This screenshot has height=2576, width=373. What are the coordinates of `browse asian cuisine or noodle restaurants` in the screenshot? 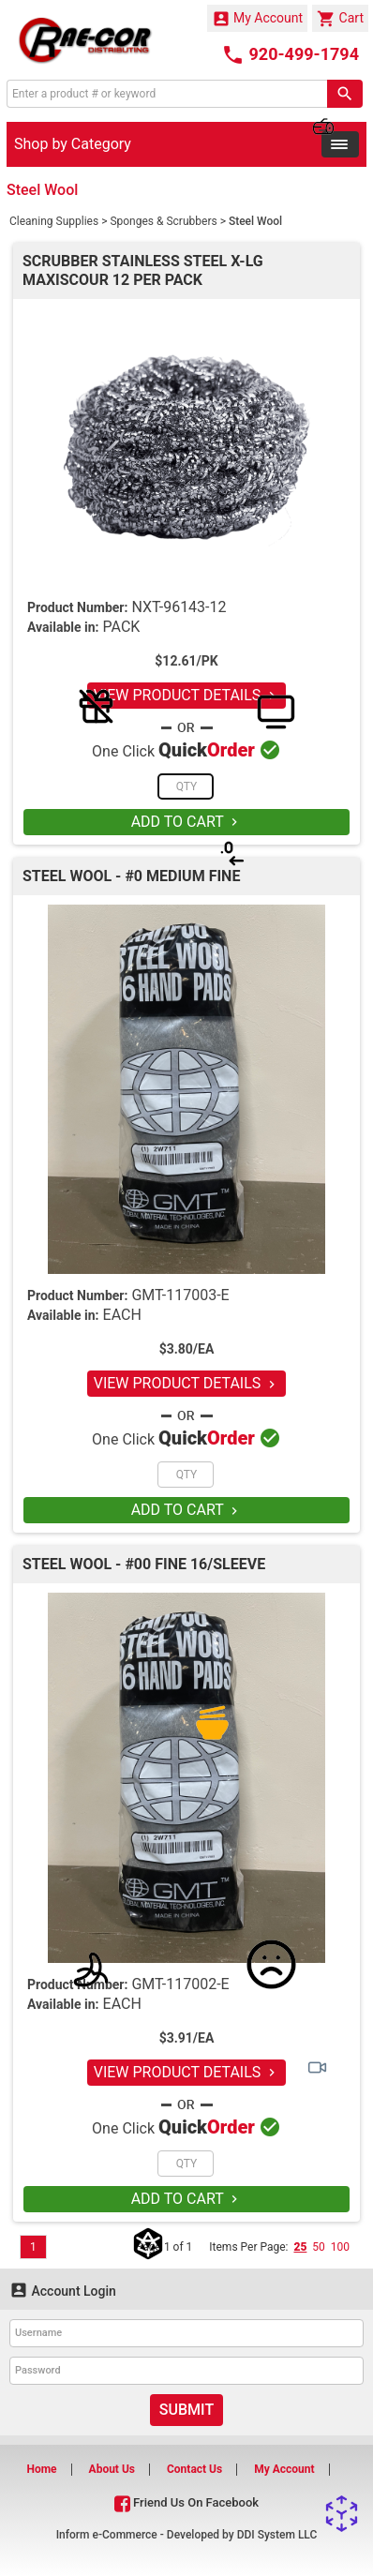 It's located at (212, 1723).